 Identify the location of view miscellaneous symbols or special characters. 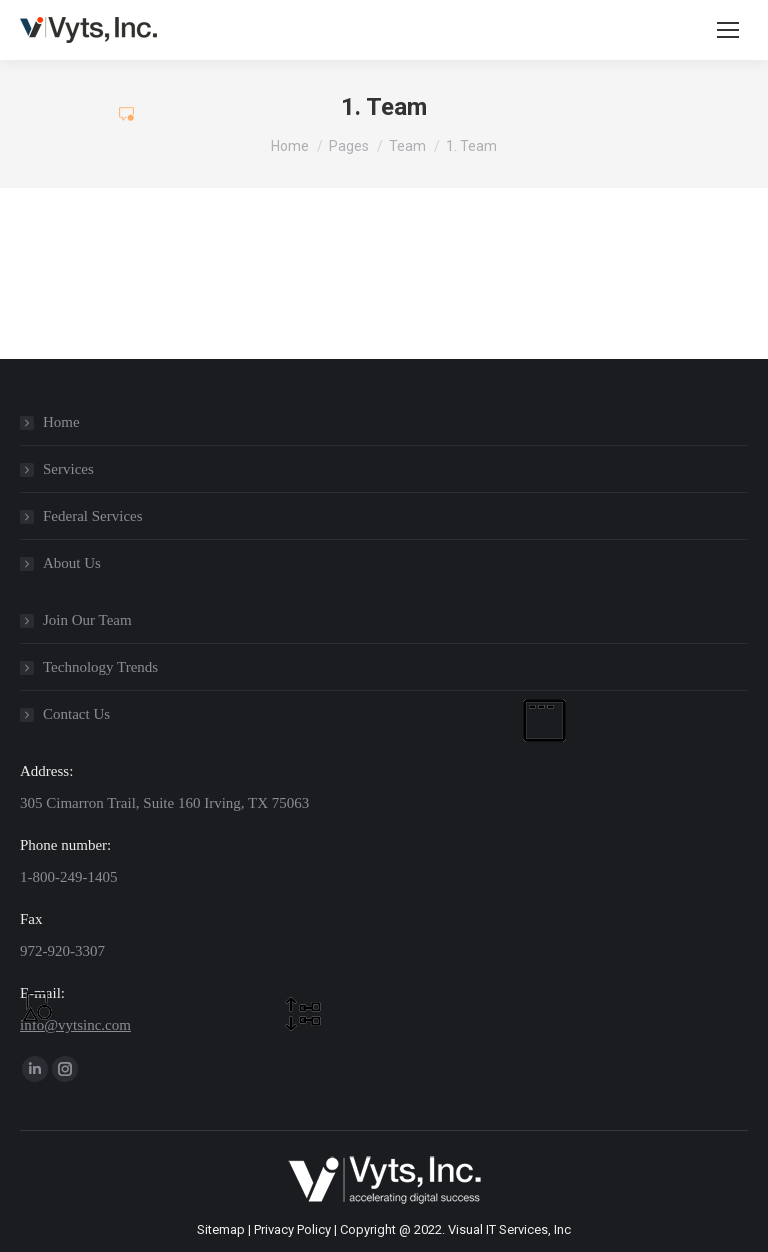
(37, 1007).